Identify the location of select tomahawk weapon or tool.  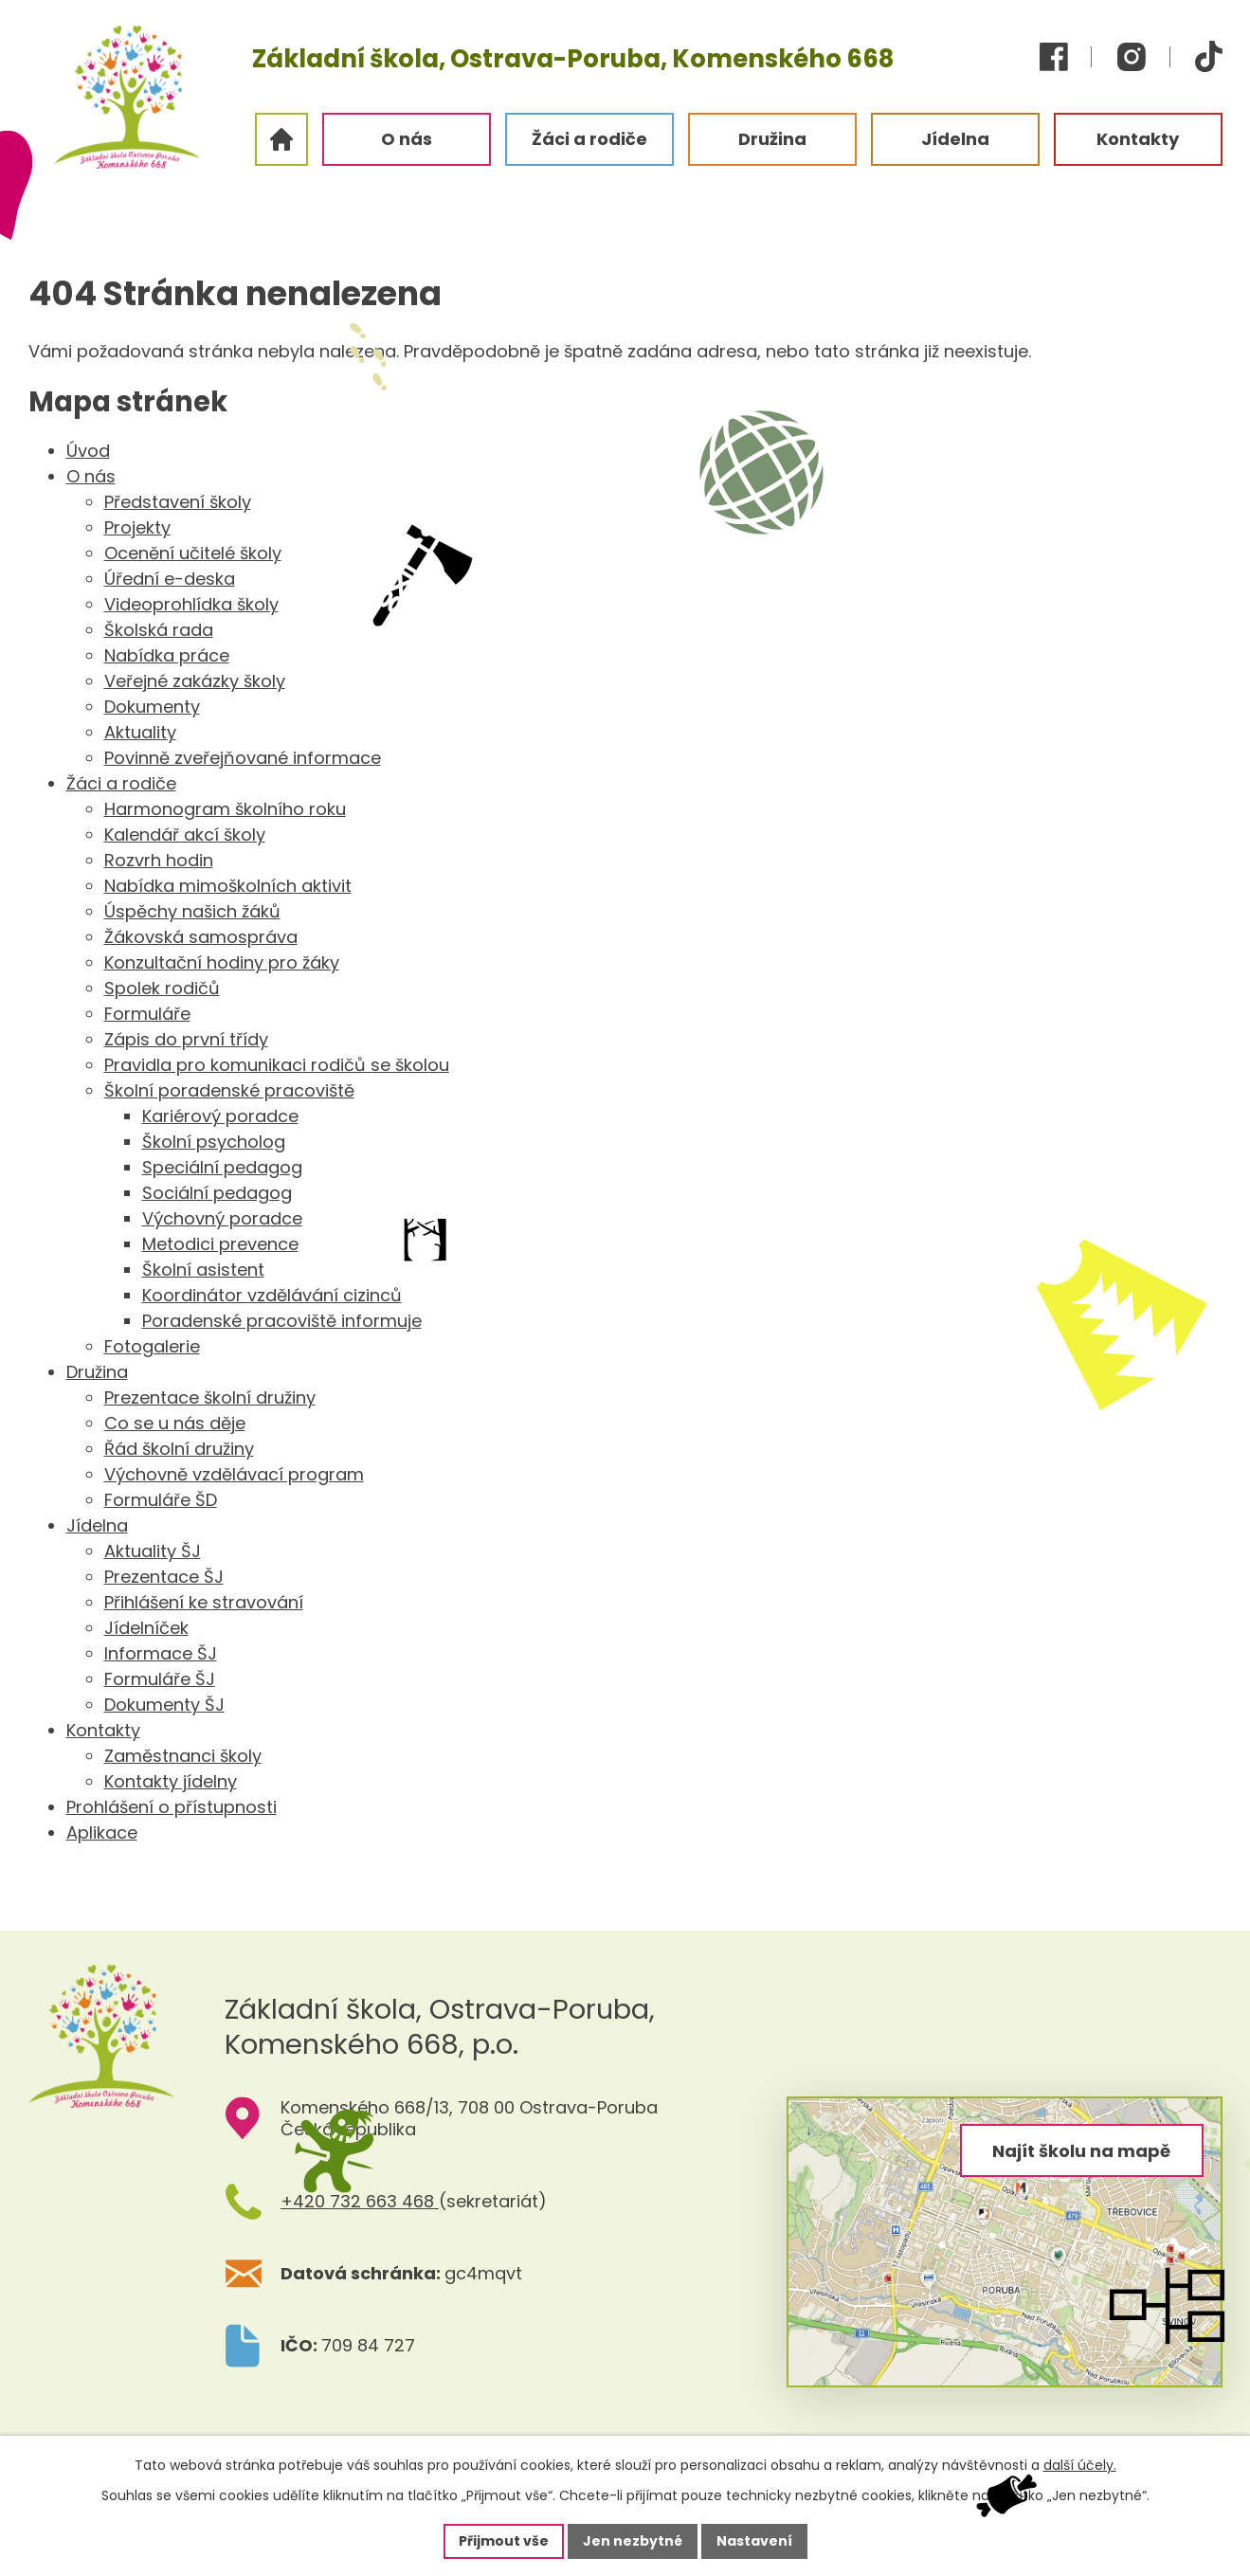
(423, 575).